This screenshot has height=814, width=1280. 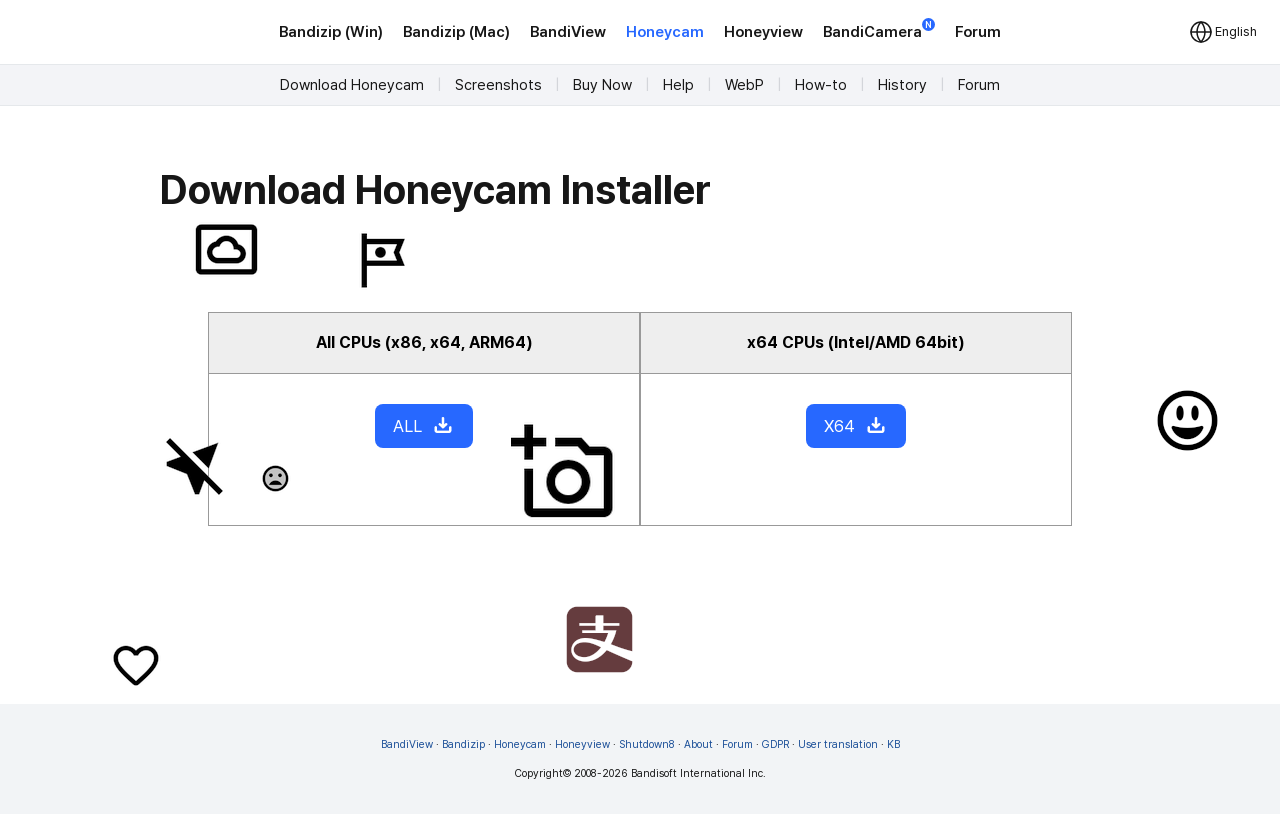 I want to click on indicate a negative reaction or dislike, so click(x=275, y=478).